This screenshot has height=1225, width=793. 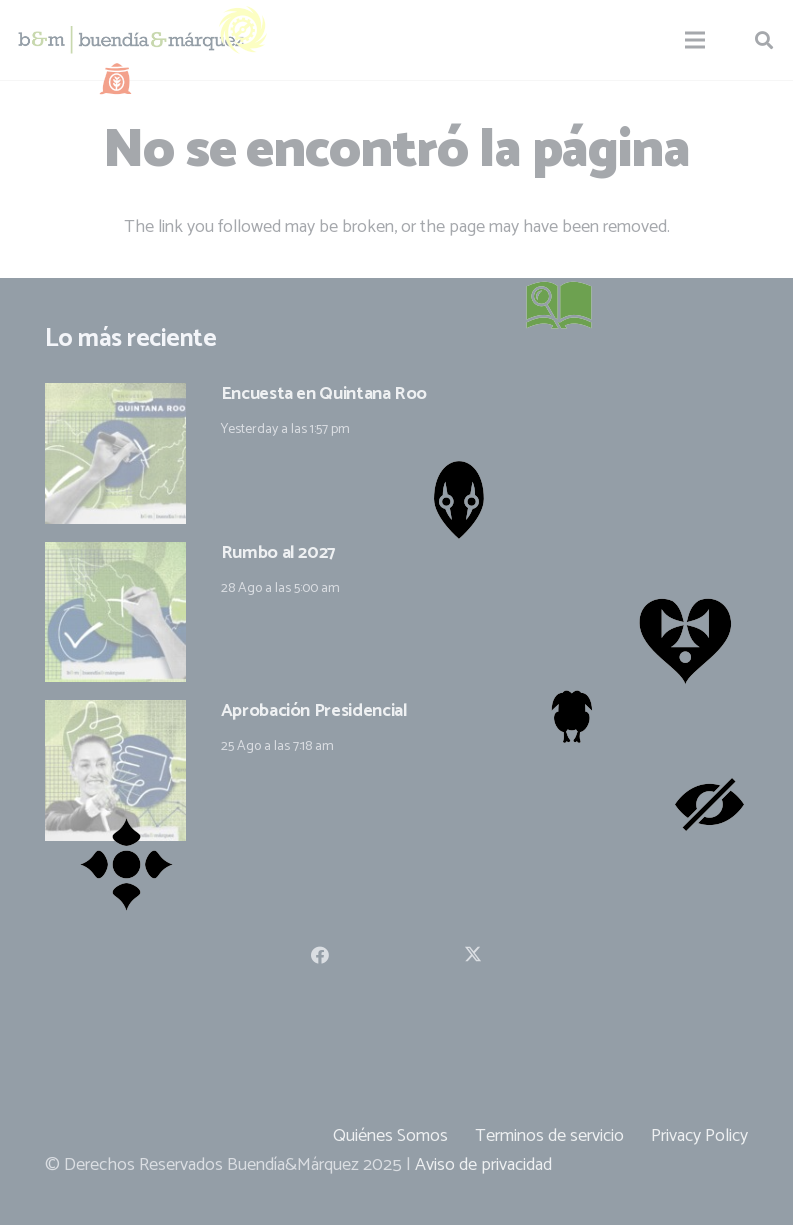 I want to click on flour ingredient in a cooking or recipe app, so click(x=115, y=78).